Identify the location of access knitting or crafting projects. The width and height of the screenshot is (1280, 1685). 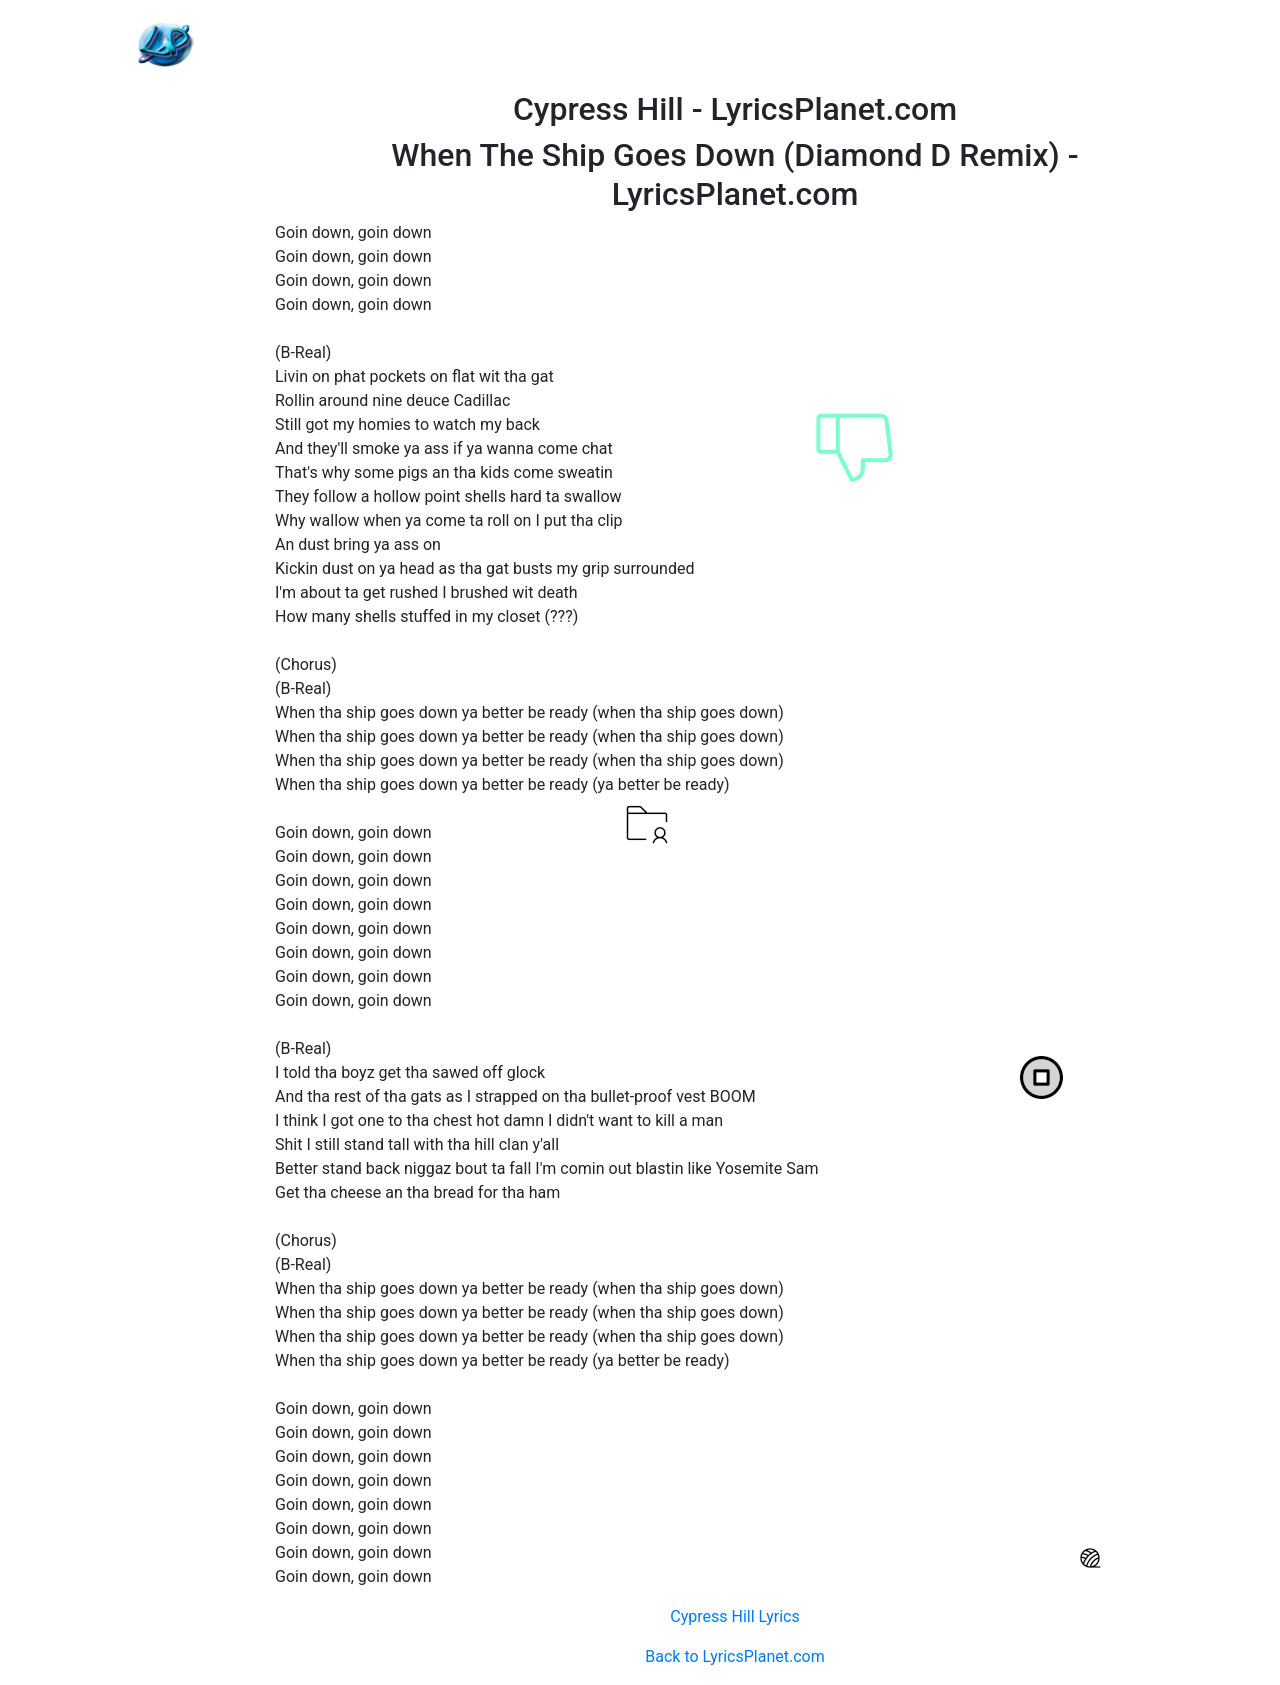
(1090, 1558).